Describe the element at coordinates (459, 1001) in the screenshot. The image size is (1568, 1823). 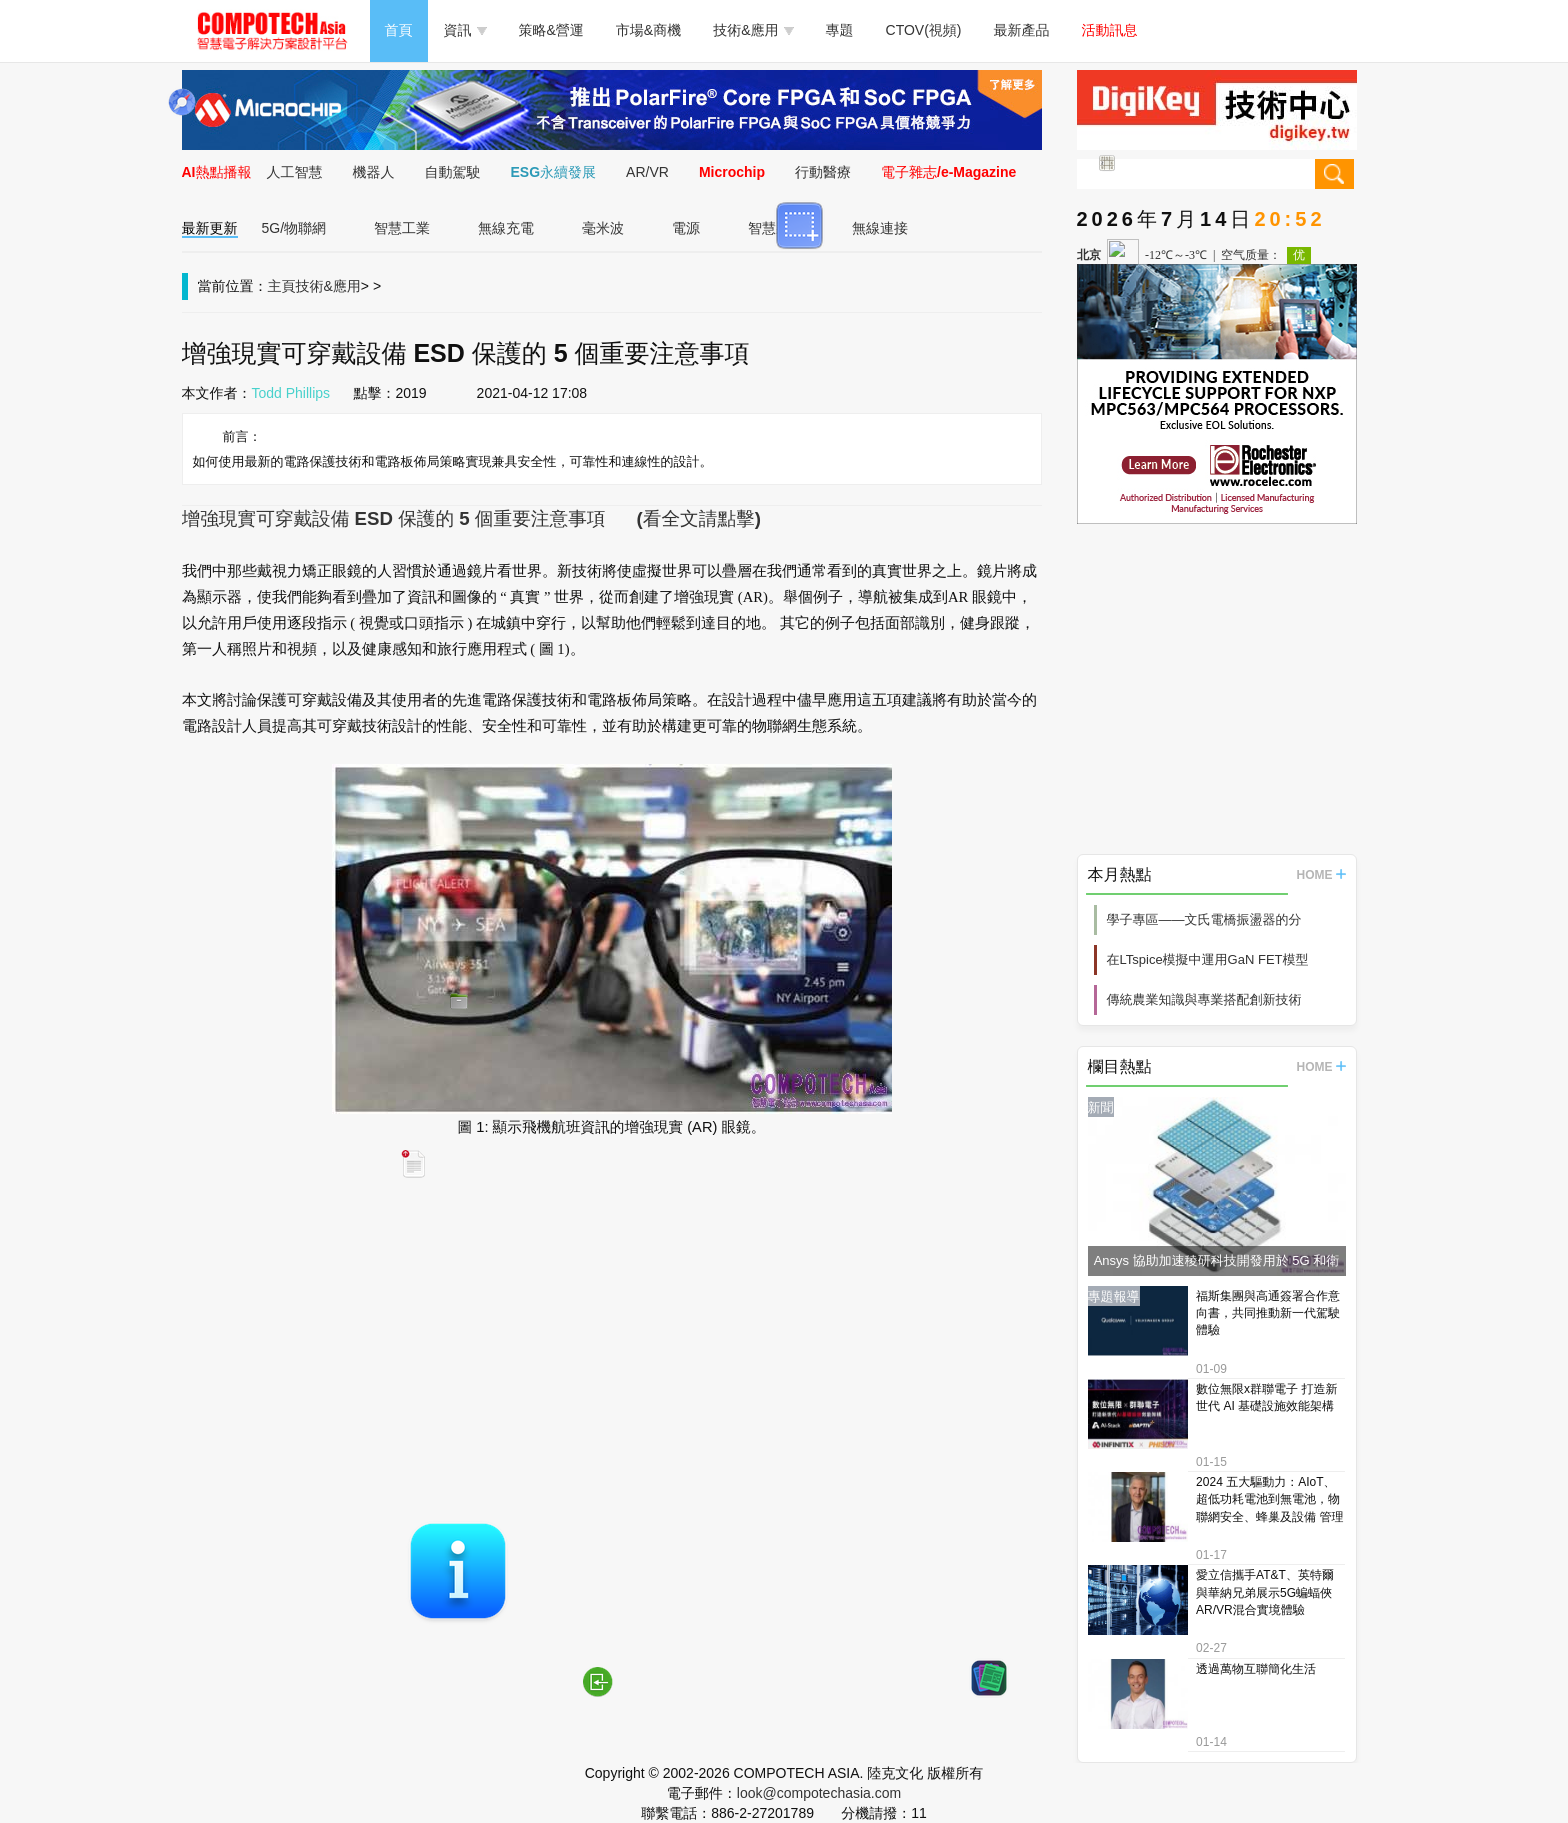
I see `open the nautilus file manager` at that location.